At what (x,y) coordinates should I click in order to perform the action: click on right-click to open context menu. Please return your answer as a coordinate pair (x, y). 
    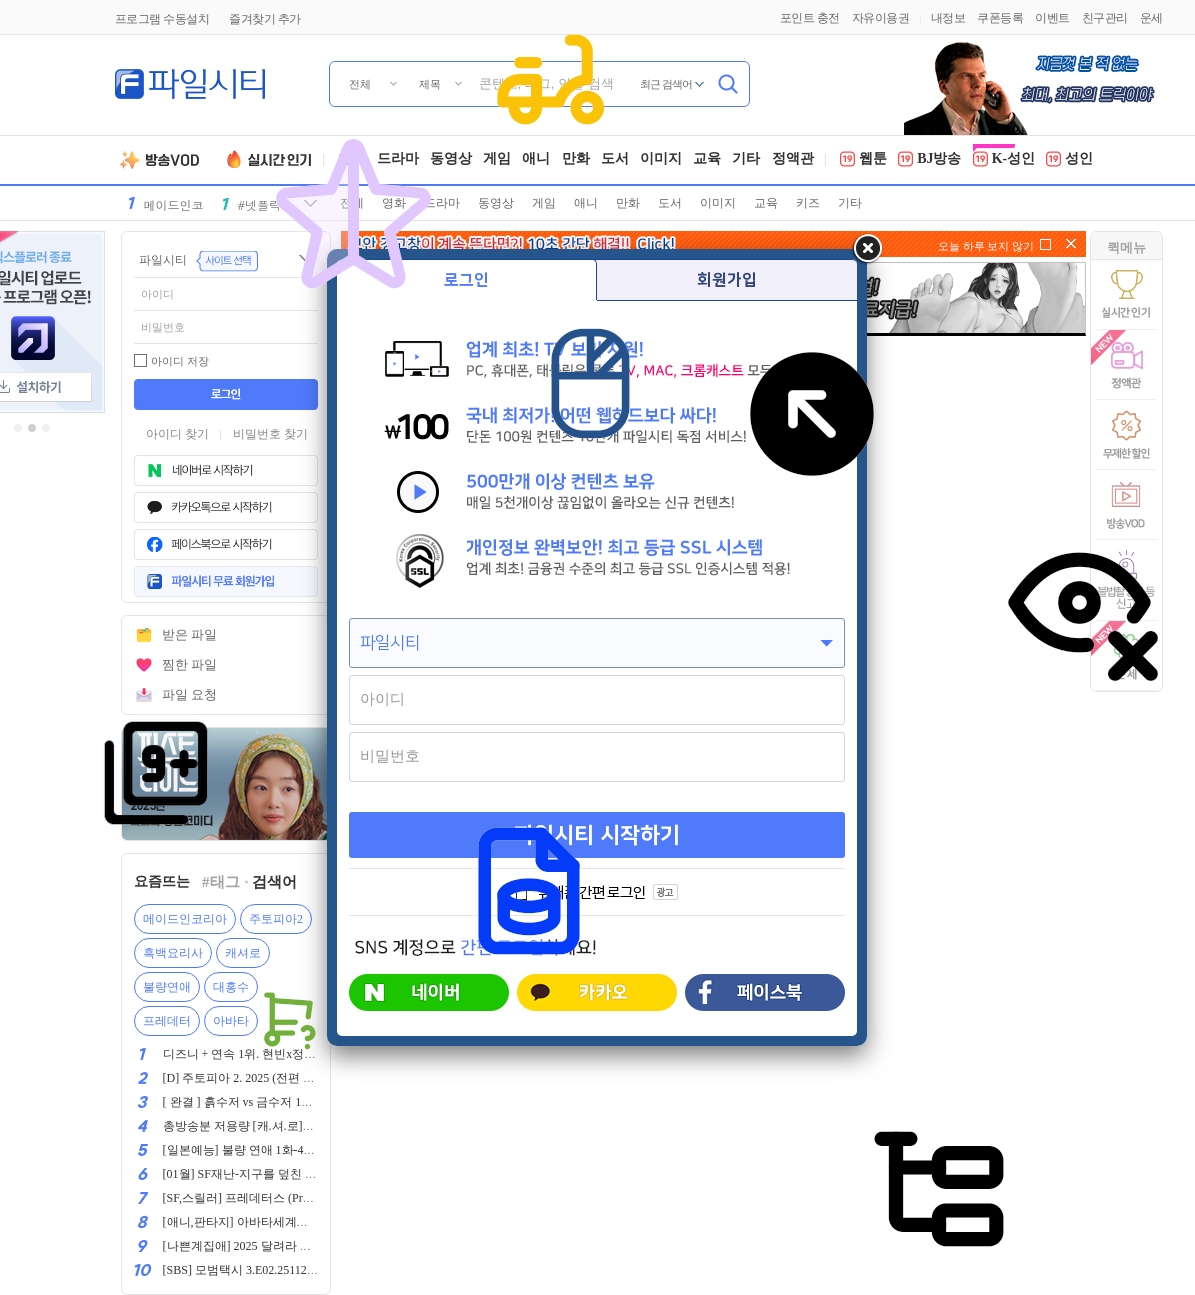
    Looking at the image, I should click on (590, 383).